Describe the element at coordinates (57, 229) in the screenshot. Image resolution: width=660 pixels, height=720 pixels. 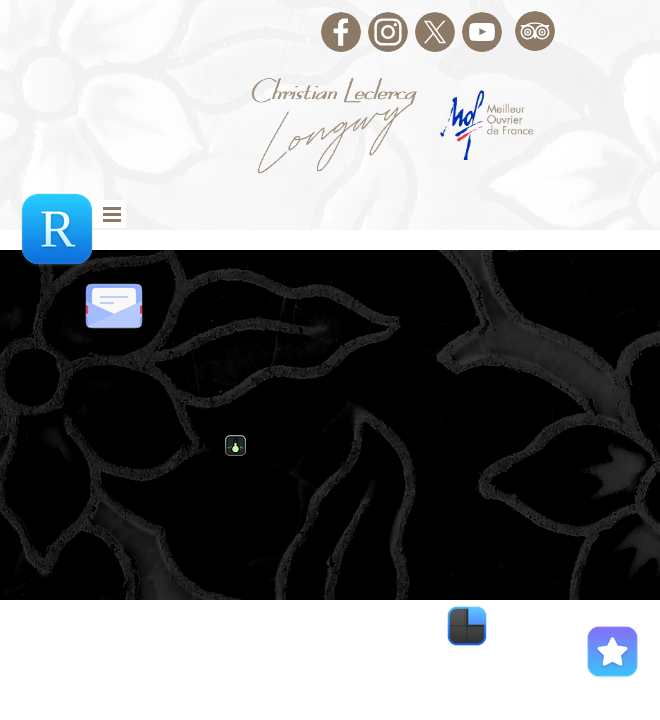
I see `open RStudio application` at that location.